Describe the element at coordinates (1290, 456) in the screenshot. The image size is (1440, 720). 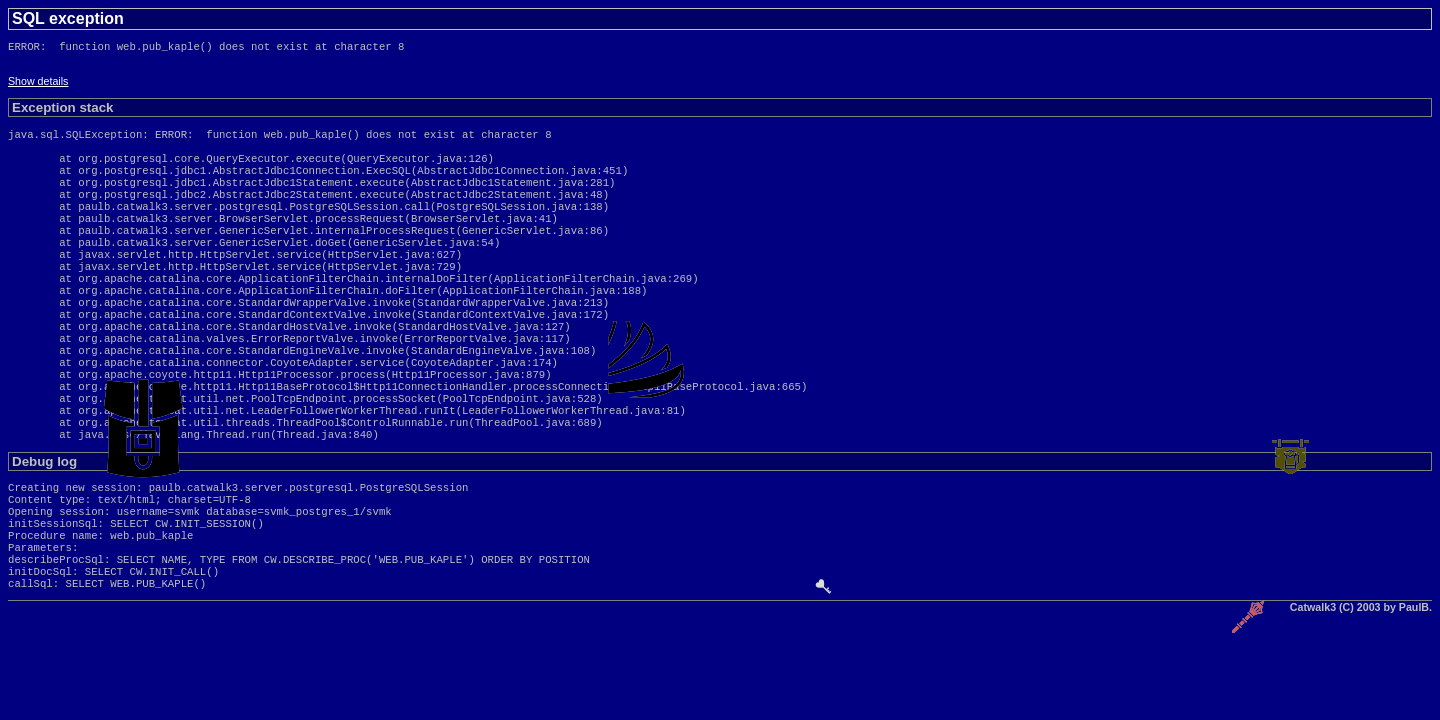
I see `locate nearby taverns or pubs` at that location.